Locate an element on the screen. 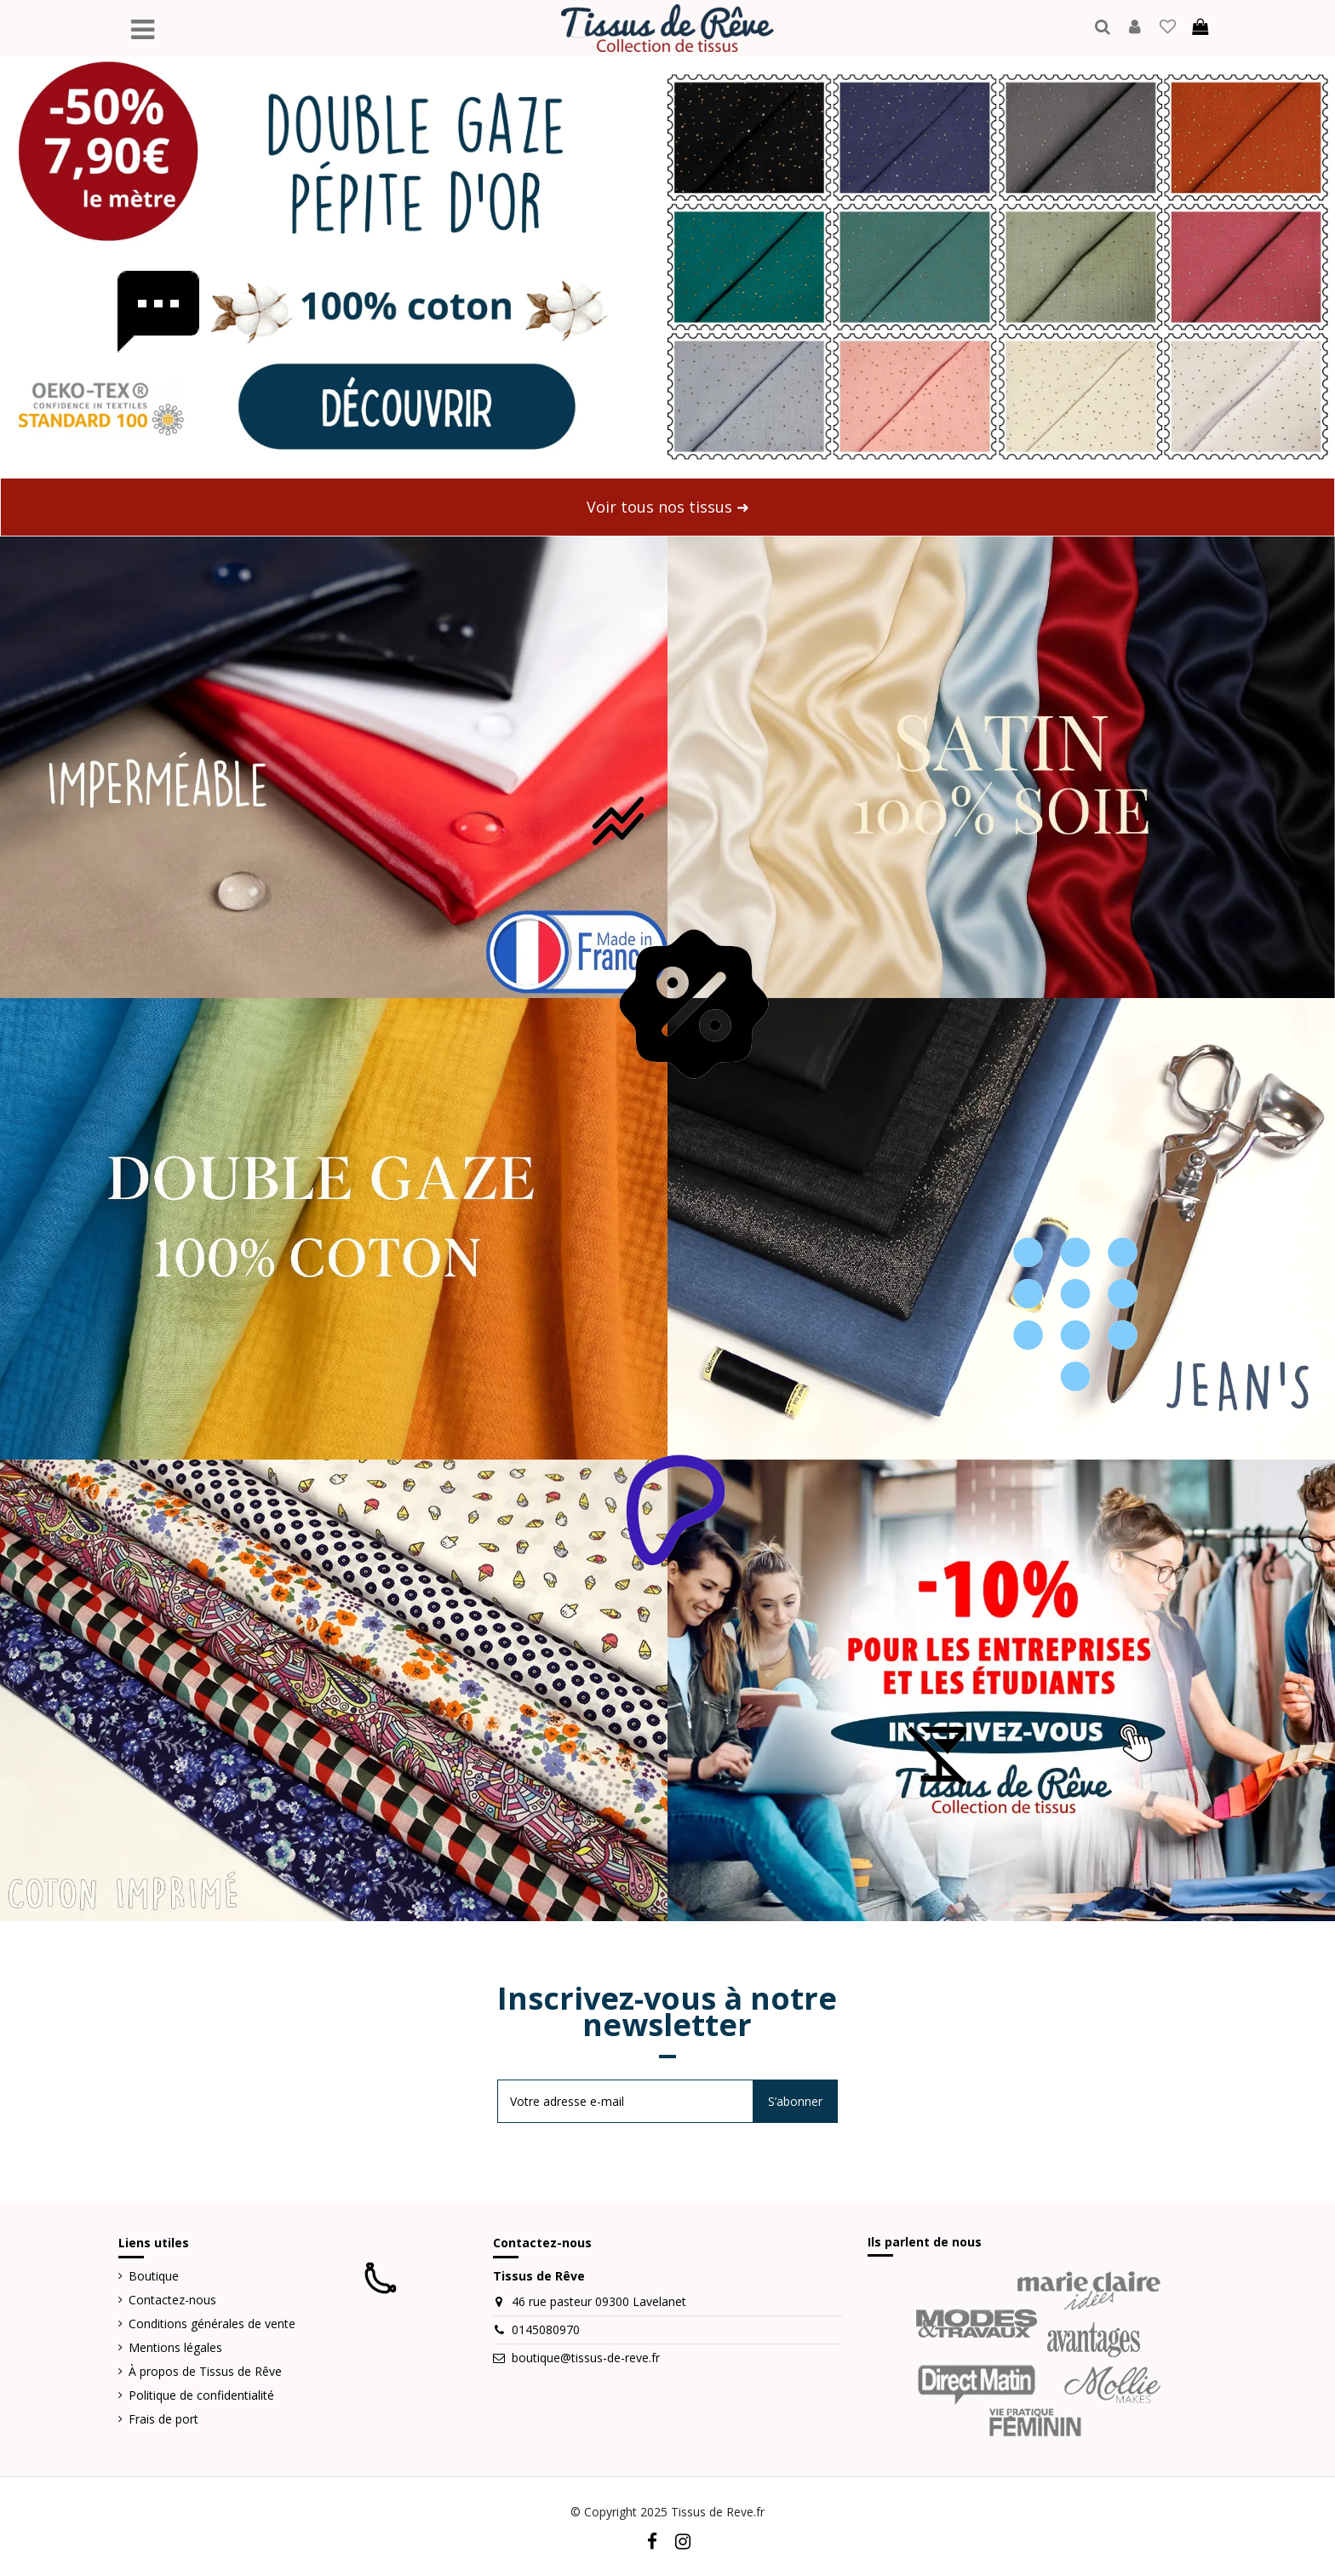  open text messaging app is located at coordinates (158, 312).